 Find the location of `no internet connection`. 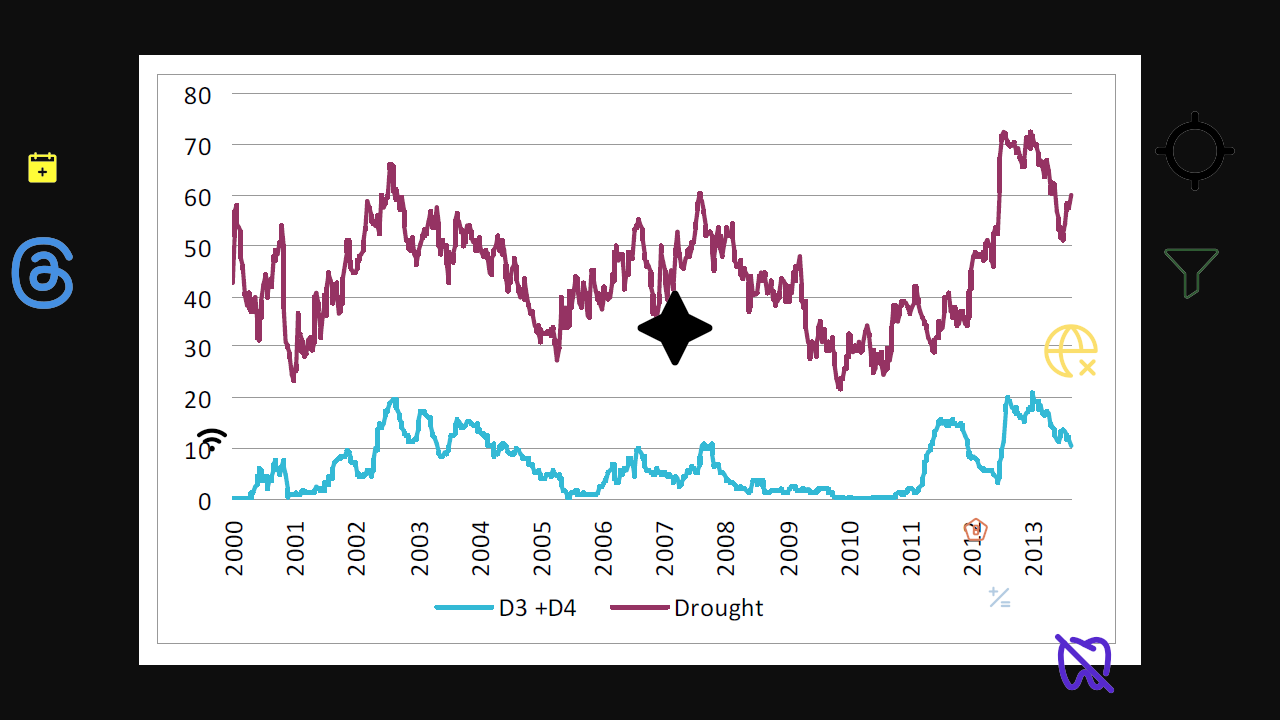

no internet connection is located at coordinates (1071, 351).